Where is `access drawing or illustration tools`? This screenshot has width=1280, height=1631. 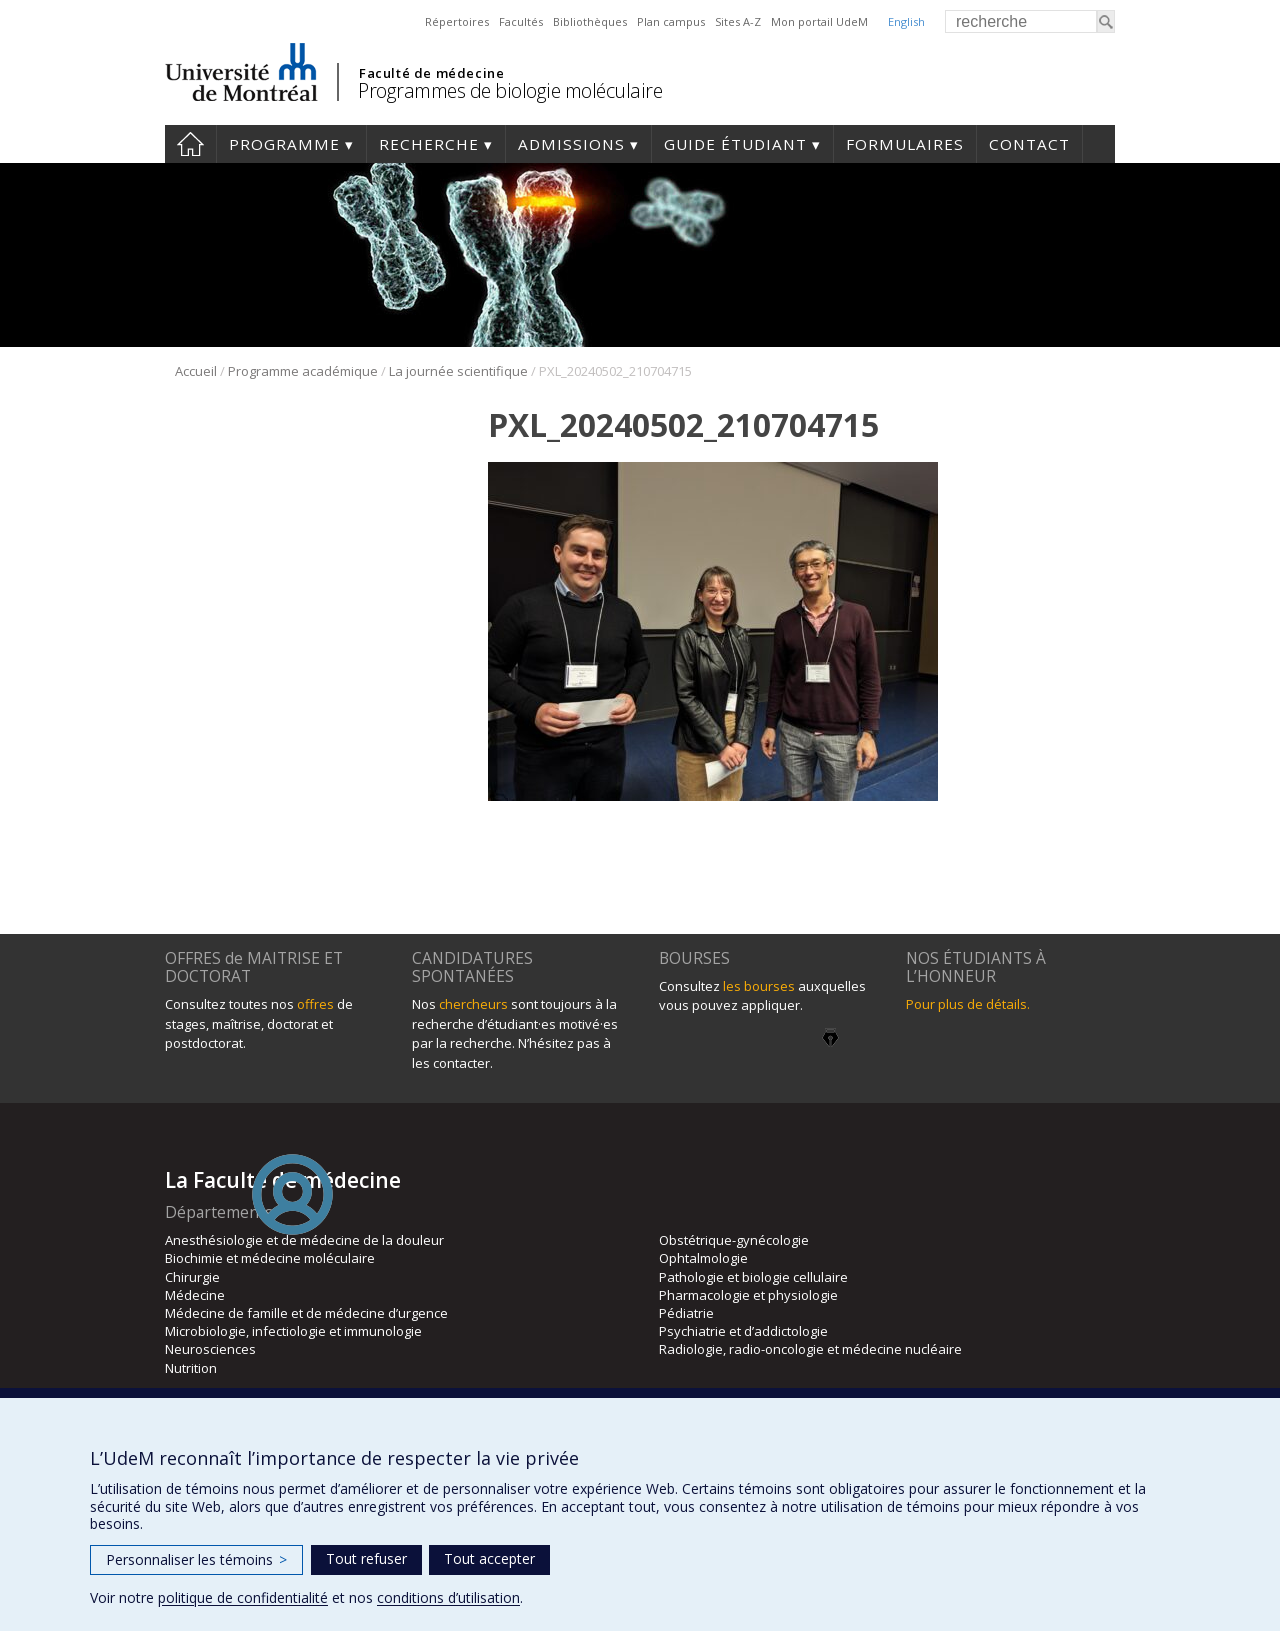 access drawing or illustration tools is located at coordinates (830, 1037).